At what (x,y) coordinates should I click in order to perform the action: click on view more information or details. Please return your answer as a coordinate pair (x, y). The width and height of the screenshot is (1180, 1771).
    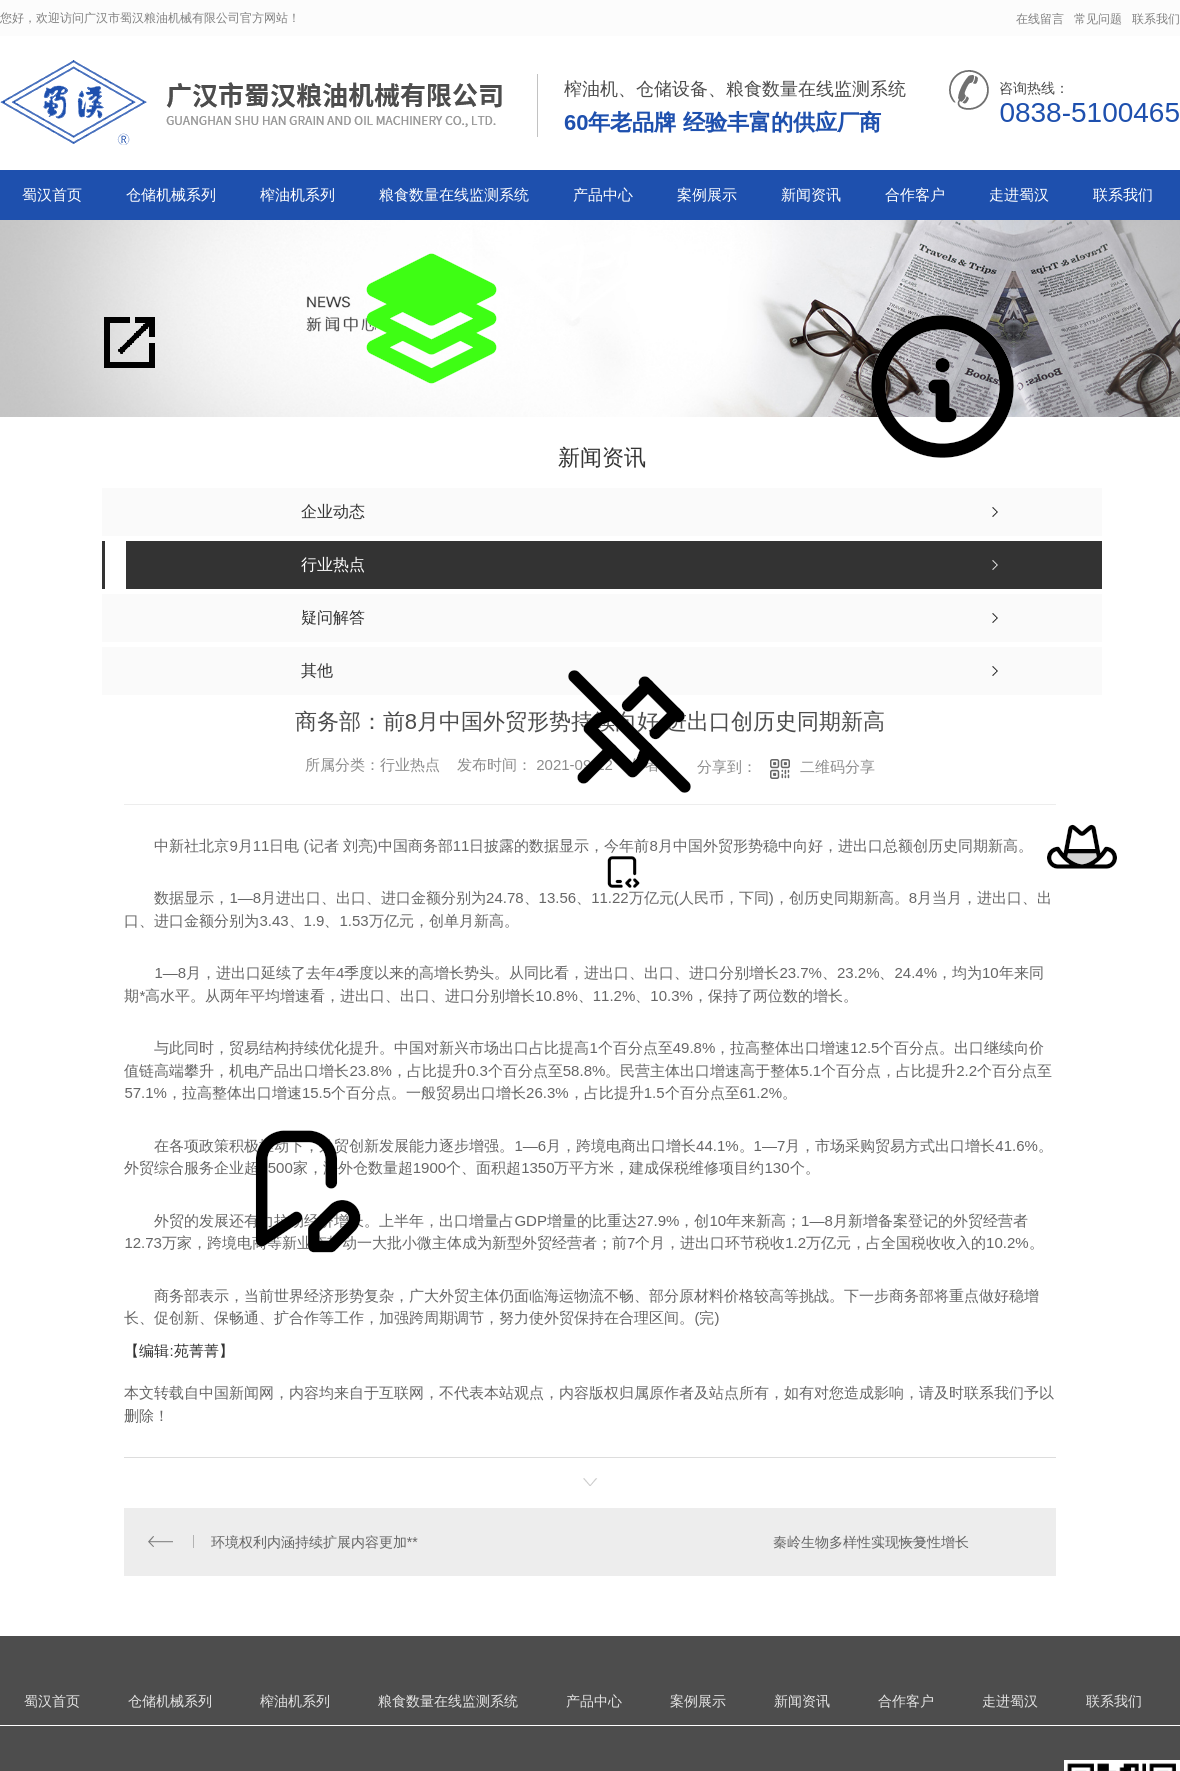
    Looking at the image, I should click on (942, 386).